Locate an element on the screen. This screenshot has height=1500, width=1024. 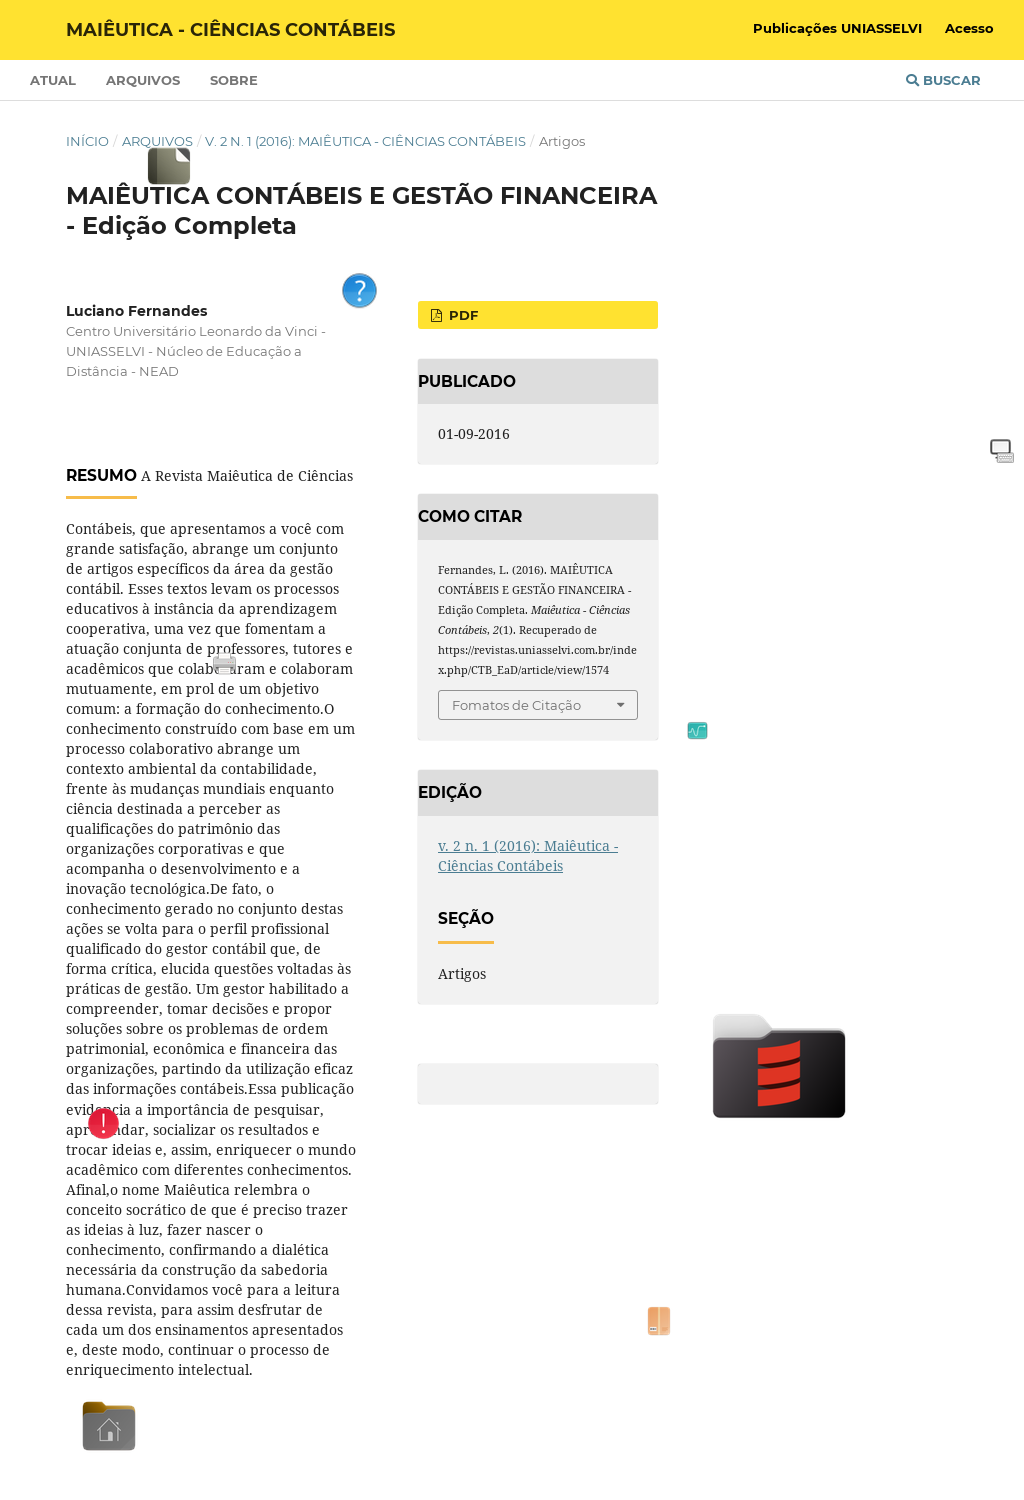
indicates a warning or alert requiring attention is located at coordinates (103, 1123).